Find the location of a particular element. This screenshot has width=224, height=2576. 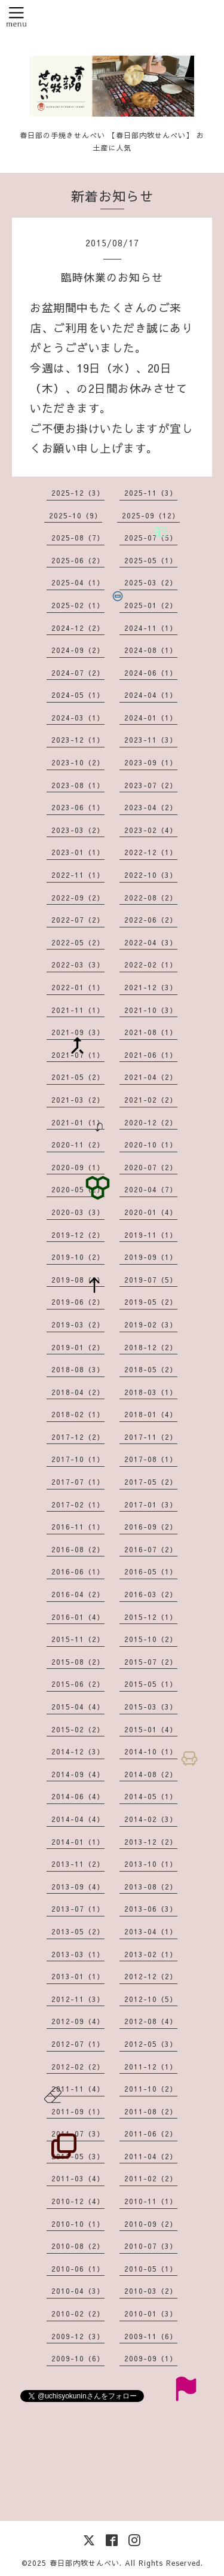

subtract or remove a layer from the stack is located at coordinates (64, 2146).